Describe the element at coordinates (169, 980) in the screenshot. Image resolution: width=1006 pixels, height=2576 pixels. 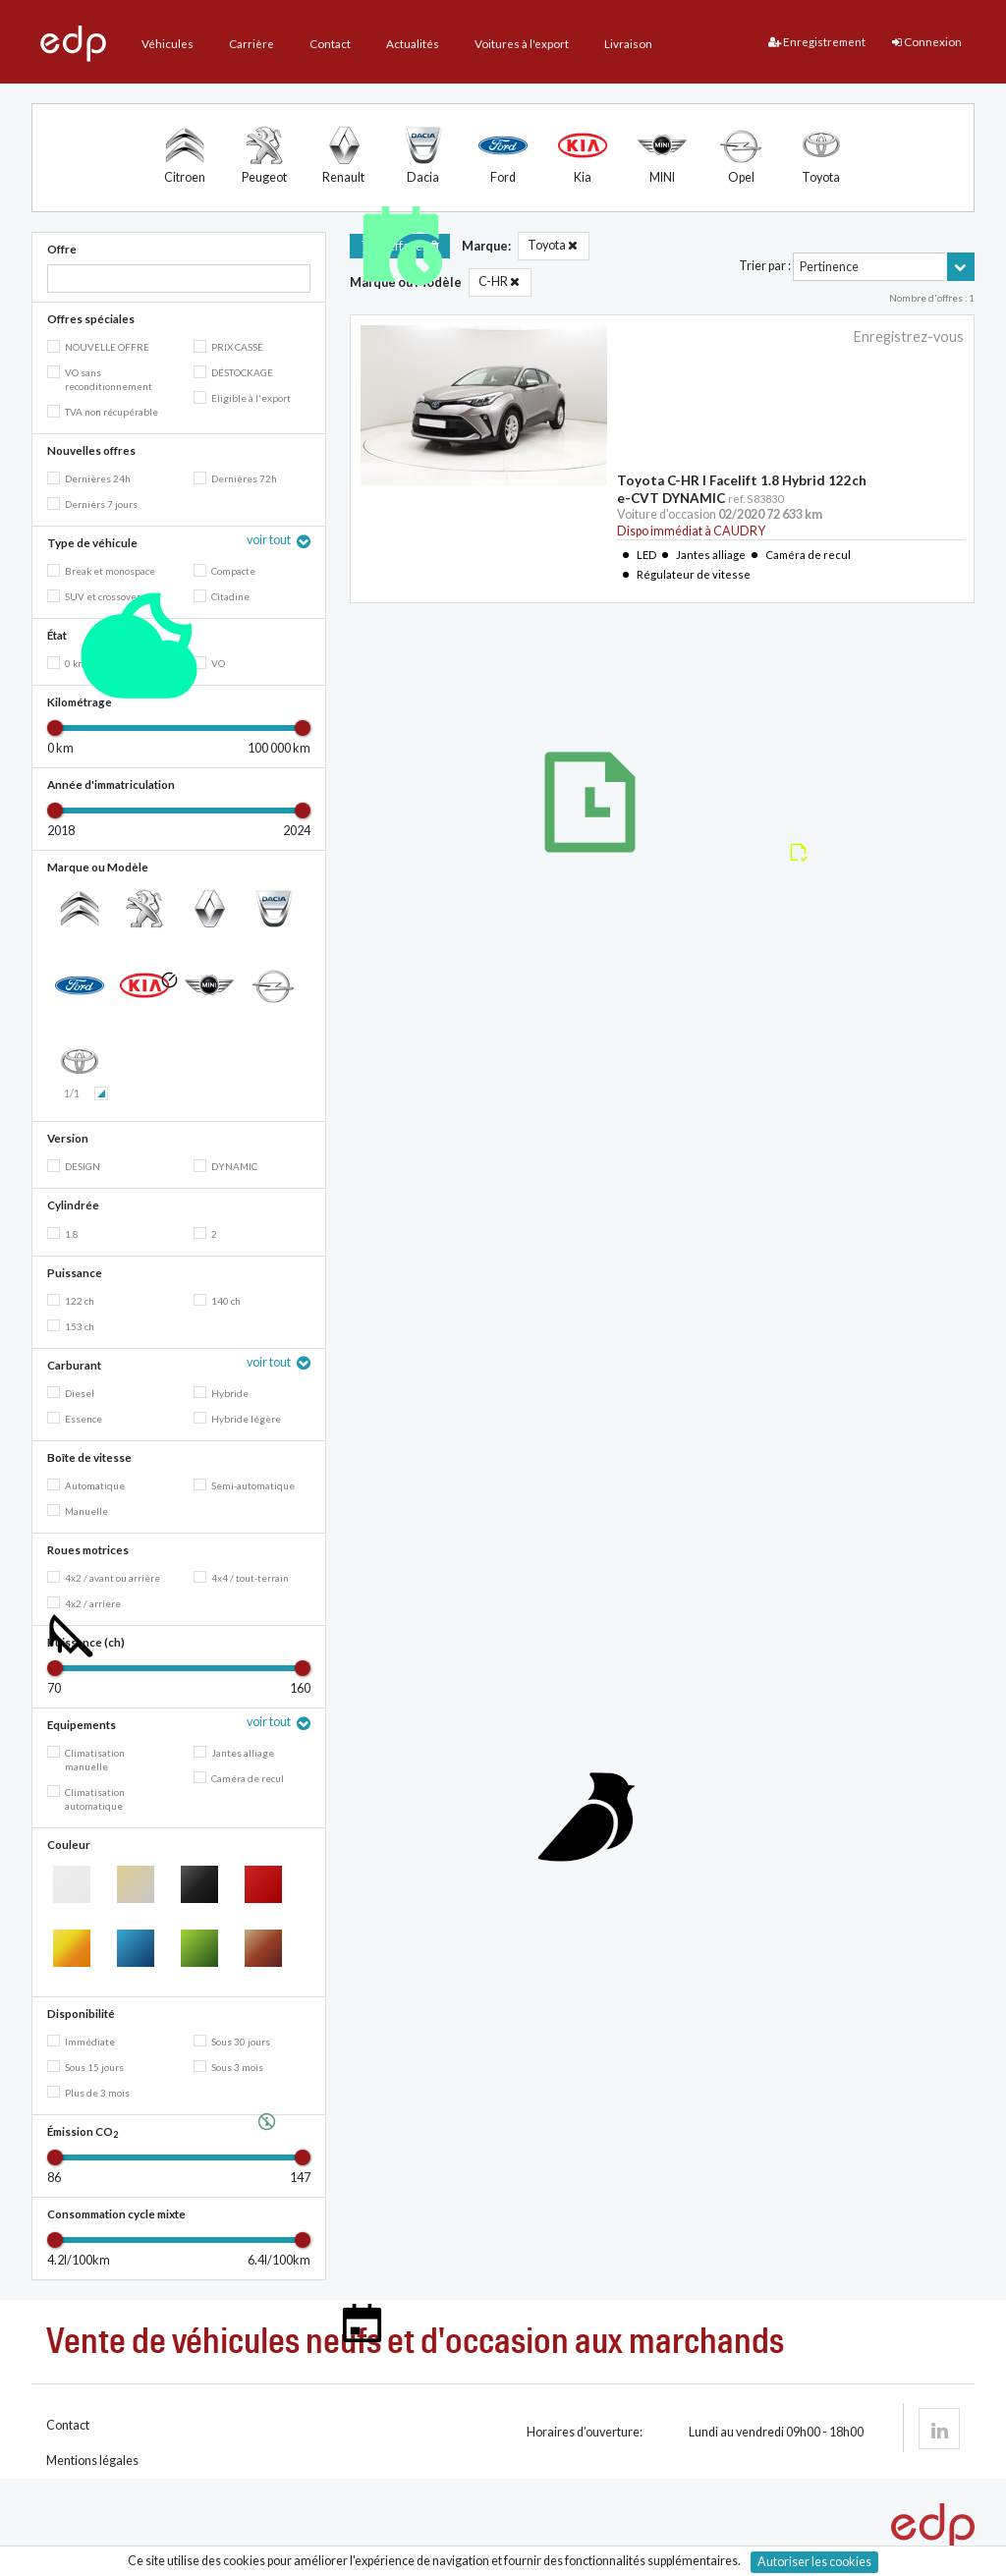
I see `access navigation or compass features` at that location.